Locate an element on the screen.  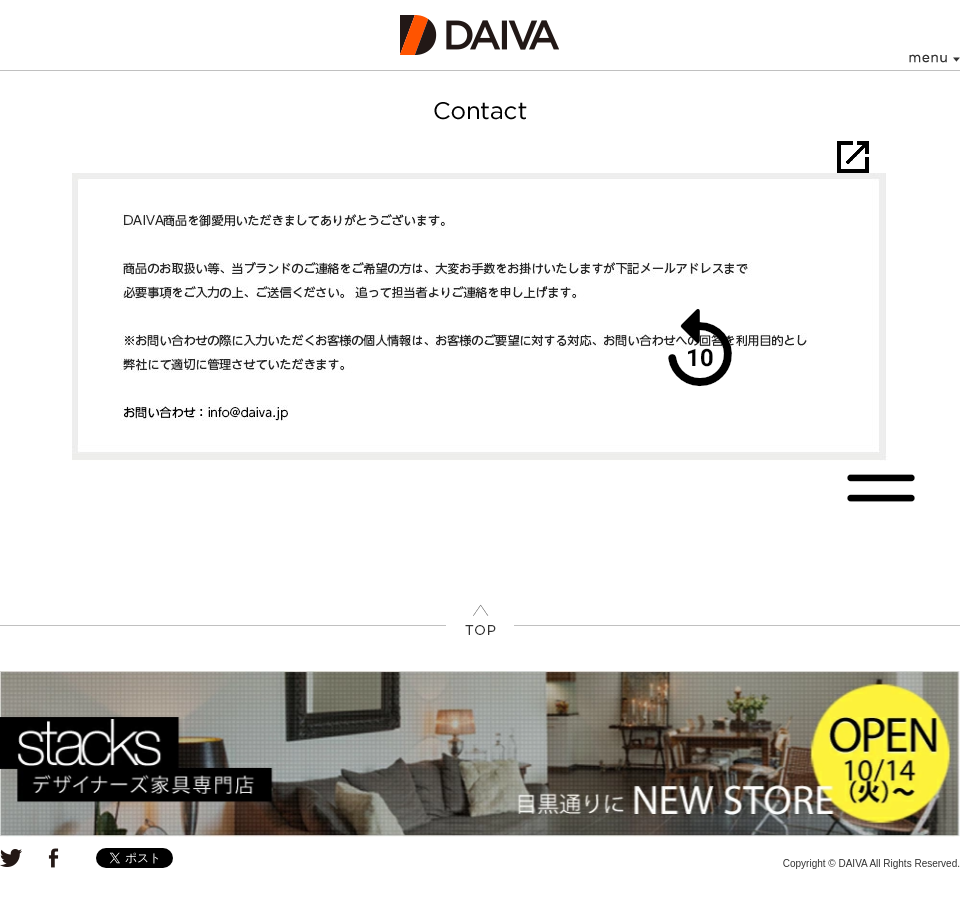
rewind 10 seconds is located at coordinates (700, 350).